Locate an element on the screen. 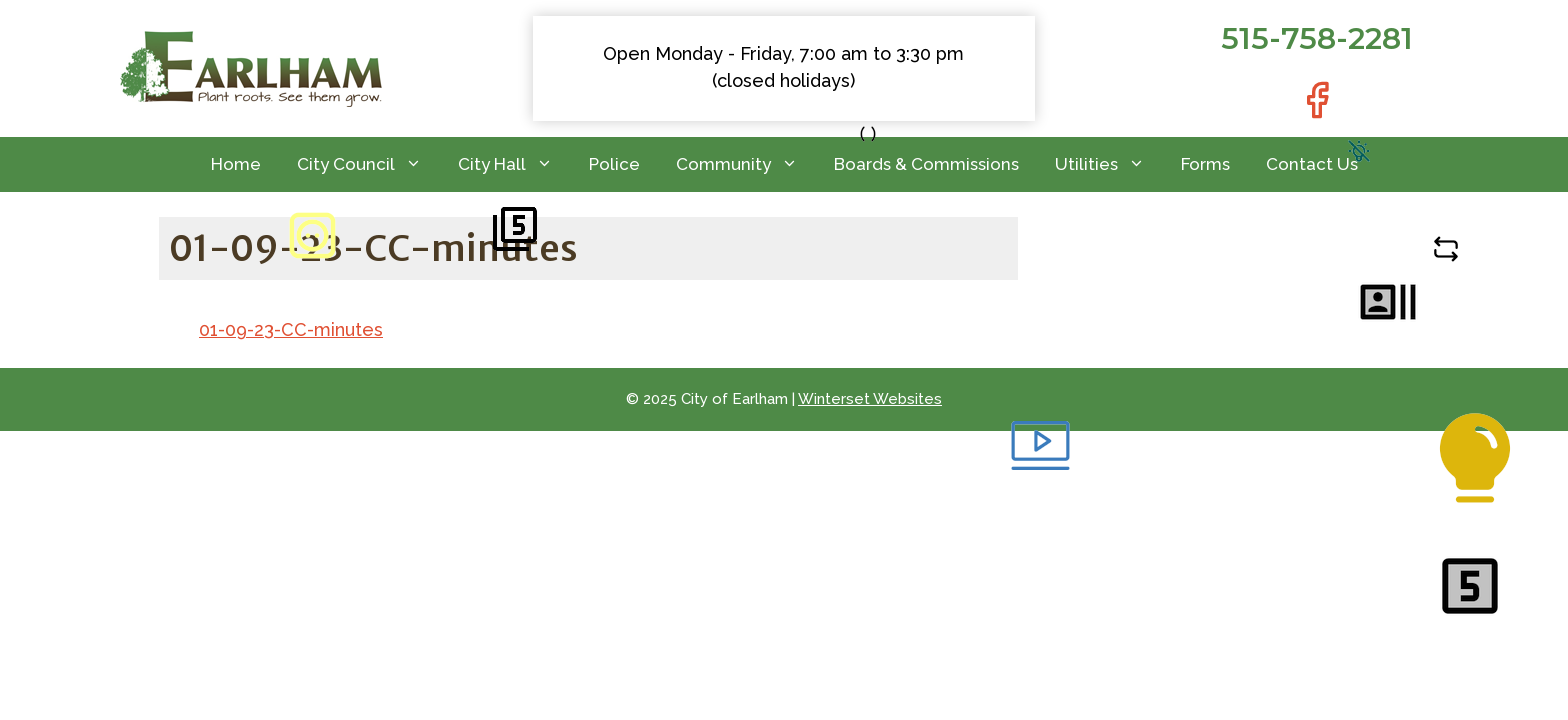  view tips or helpful suggestions is located at coordinates (1475, 458).